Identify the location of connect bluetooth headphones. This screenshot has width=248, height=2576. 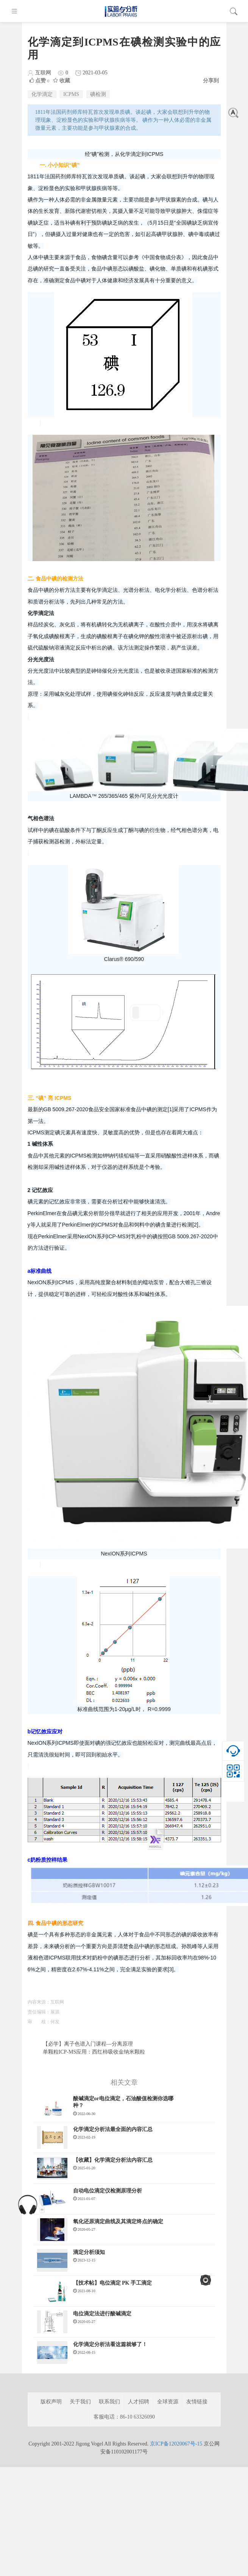
(28, 2205).